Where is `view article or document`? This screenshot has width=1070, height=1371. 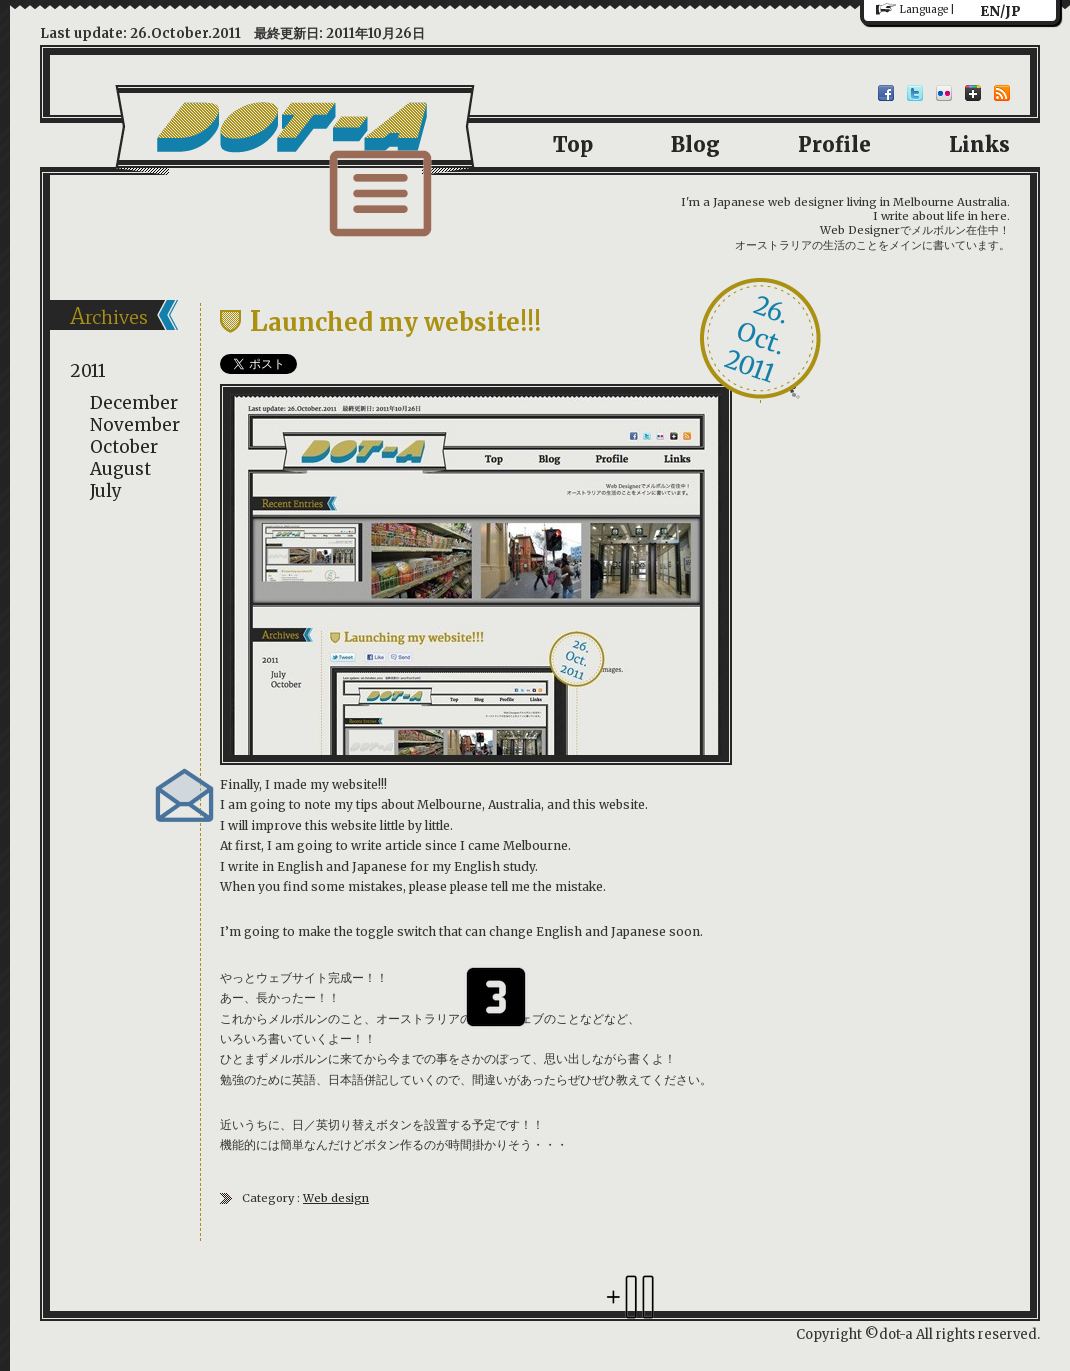
view article or document is located at coordinates (380, 193).